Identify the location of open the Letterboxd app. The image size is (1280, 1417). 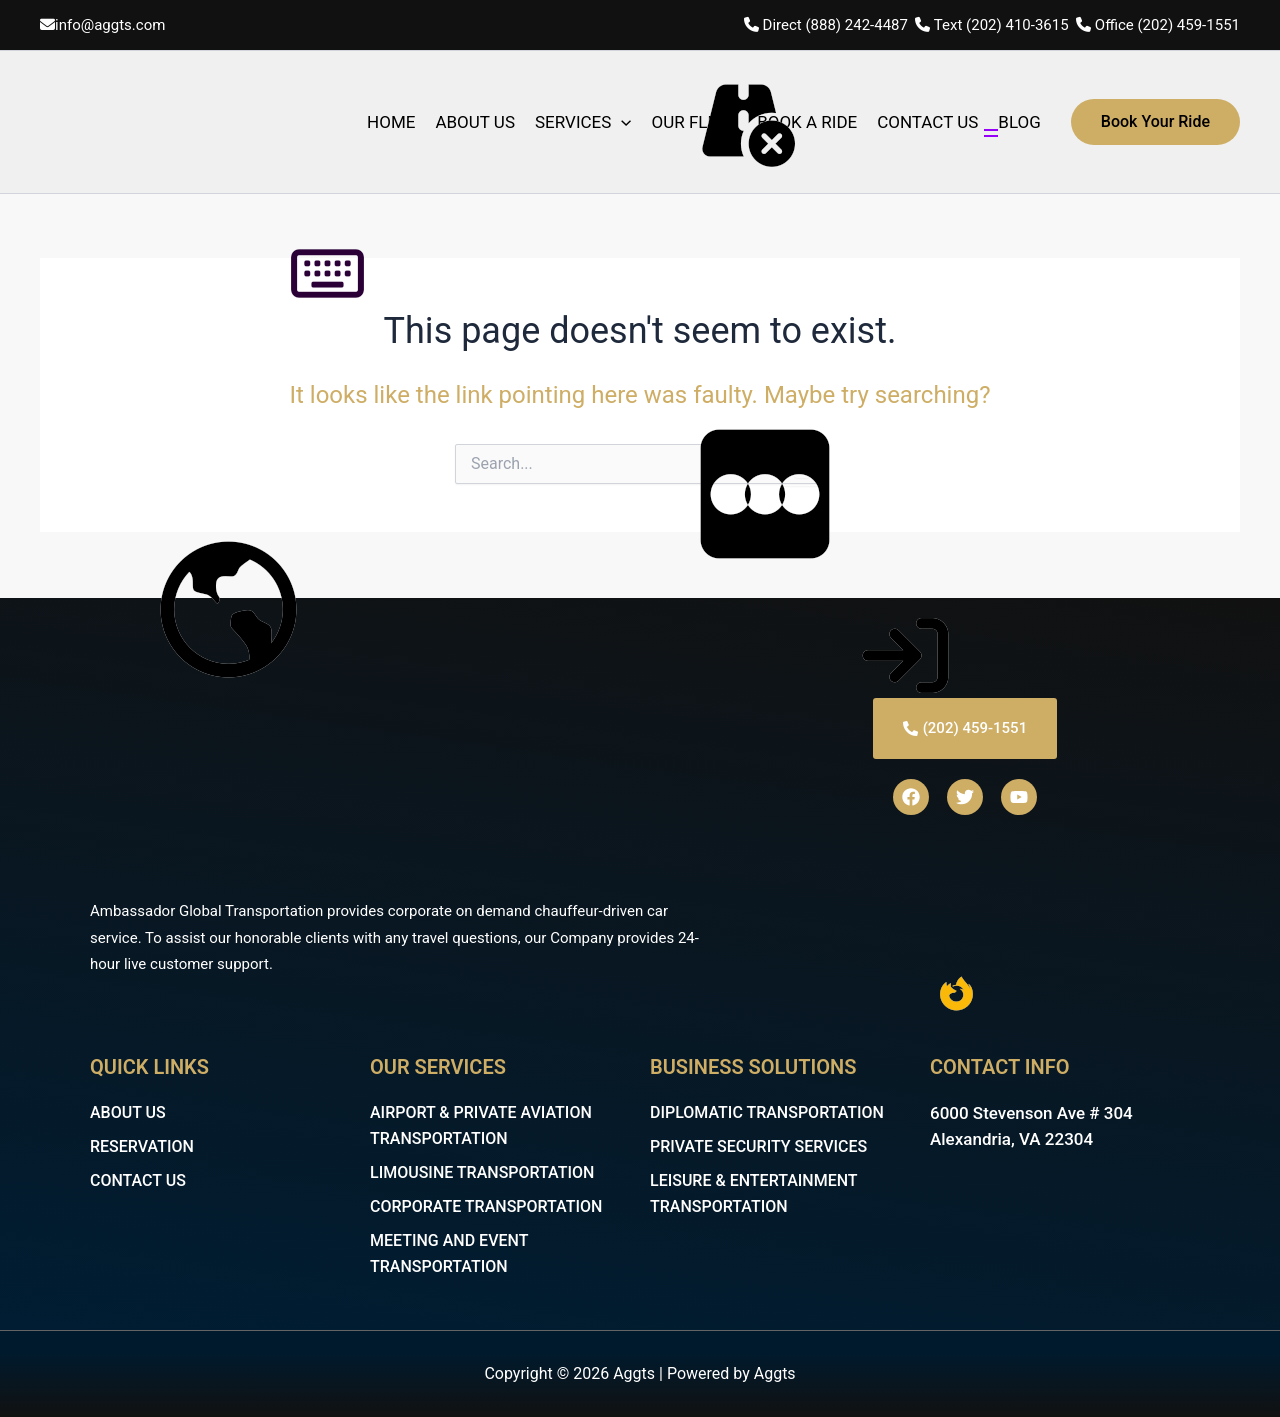
(765, 494).